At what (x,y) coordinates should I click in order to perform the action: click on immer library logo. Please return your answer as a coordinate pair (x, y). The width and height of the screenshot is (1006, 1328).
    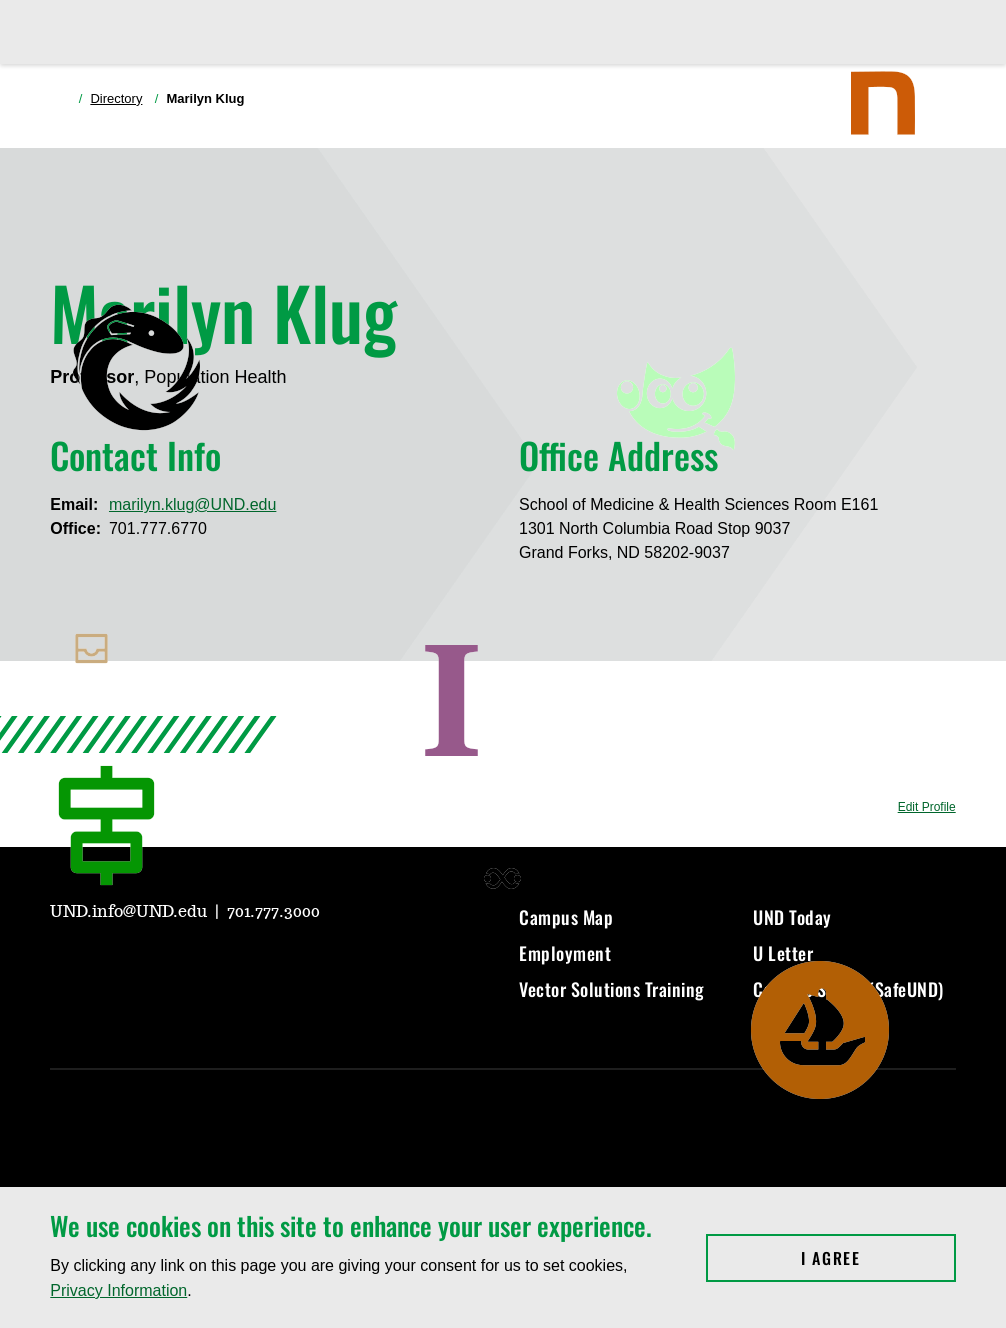
    Looking at the image, I should click on (502, 878).